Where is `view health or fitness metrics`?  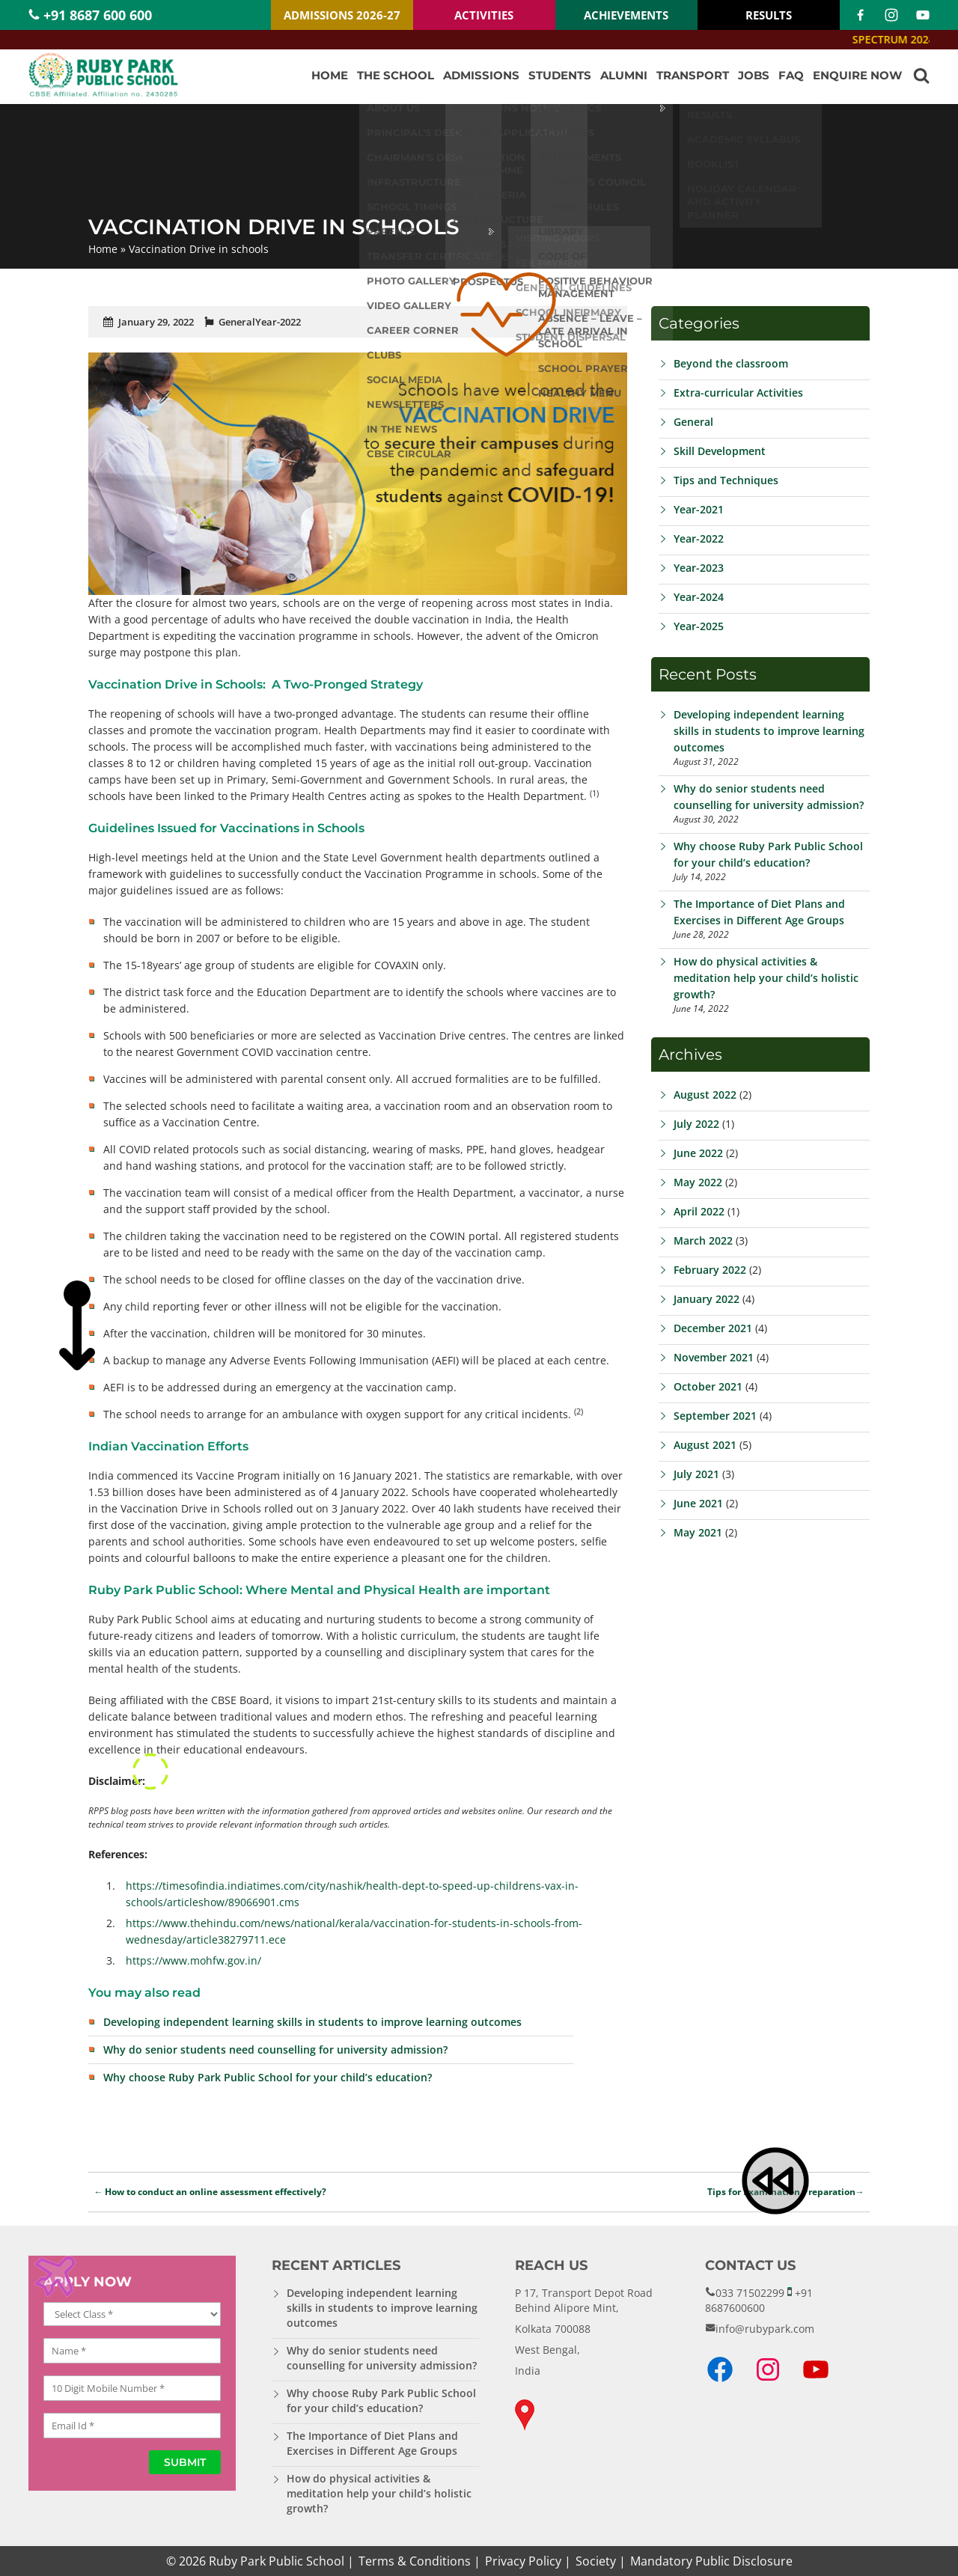
view health or fitness metrics is located at coordinates (506, 311).